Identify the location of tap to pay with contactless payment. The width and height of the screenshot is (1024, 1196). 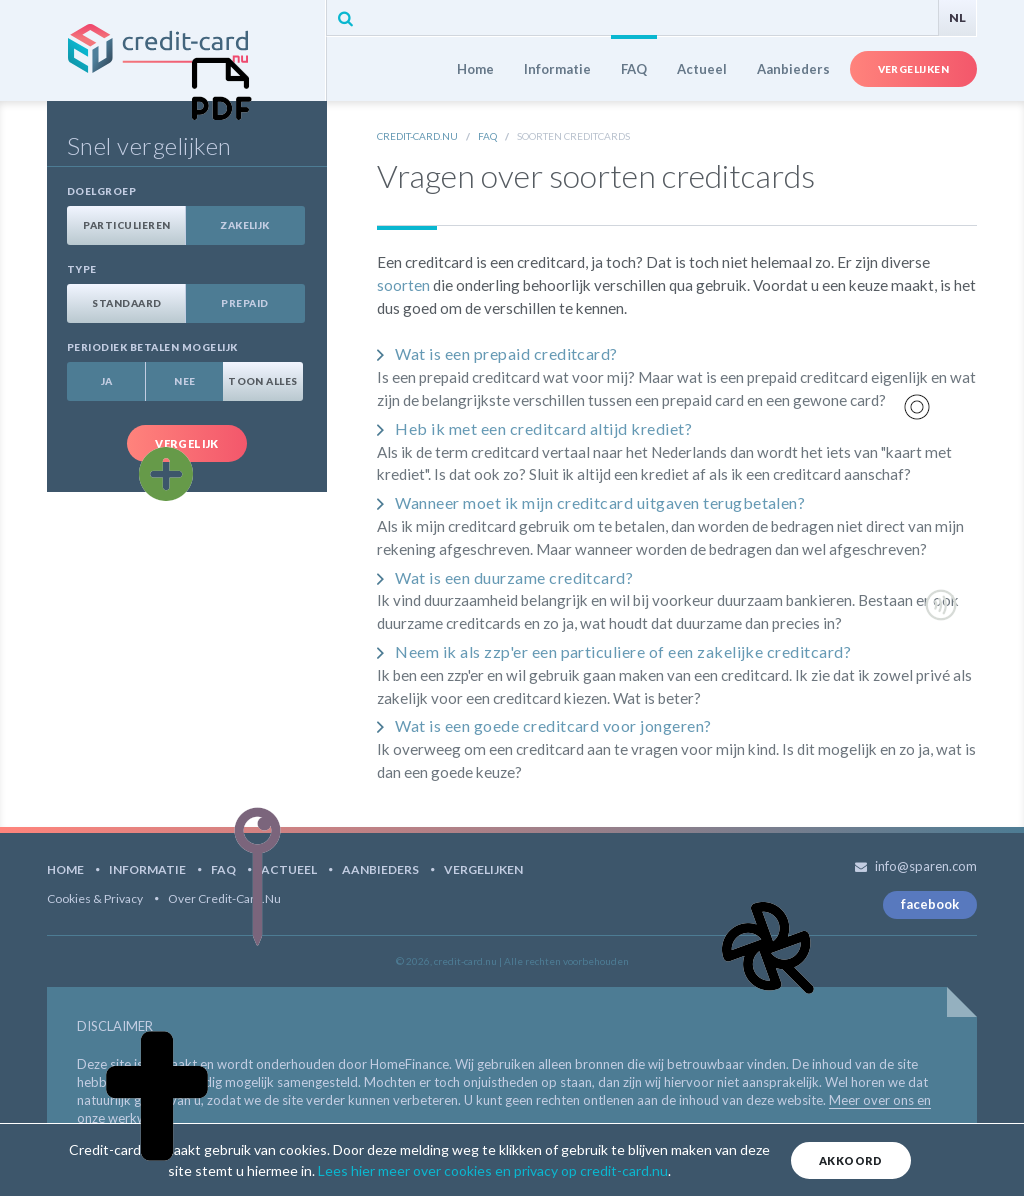
(941, 605).